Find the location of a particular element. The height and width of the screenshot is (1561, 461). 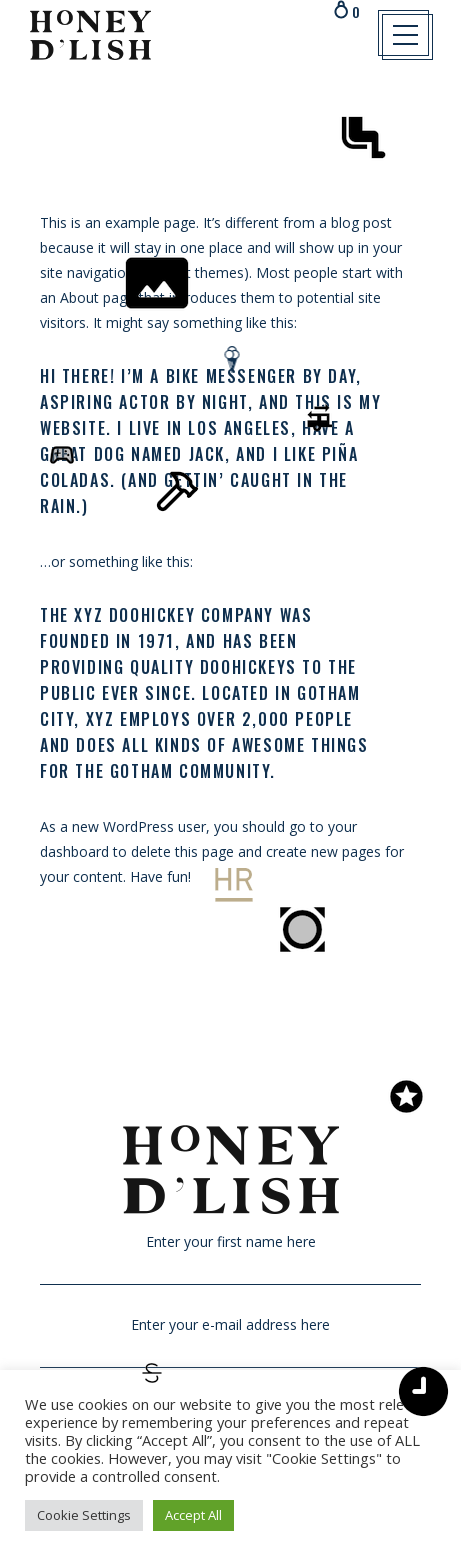

view image at actual size is located at coordinates (157, 283).